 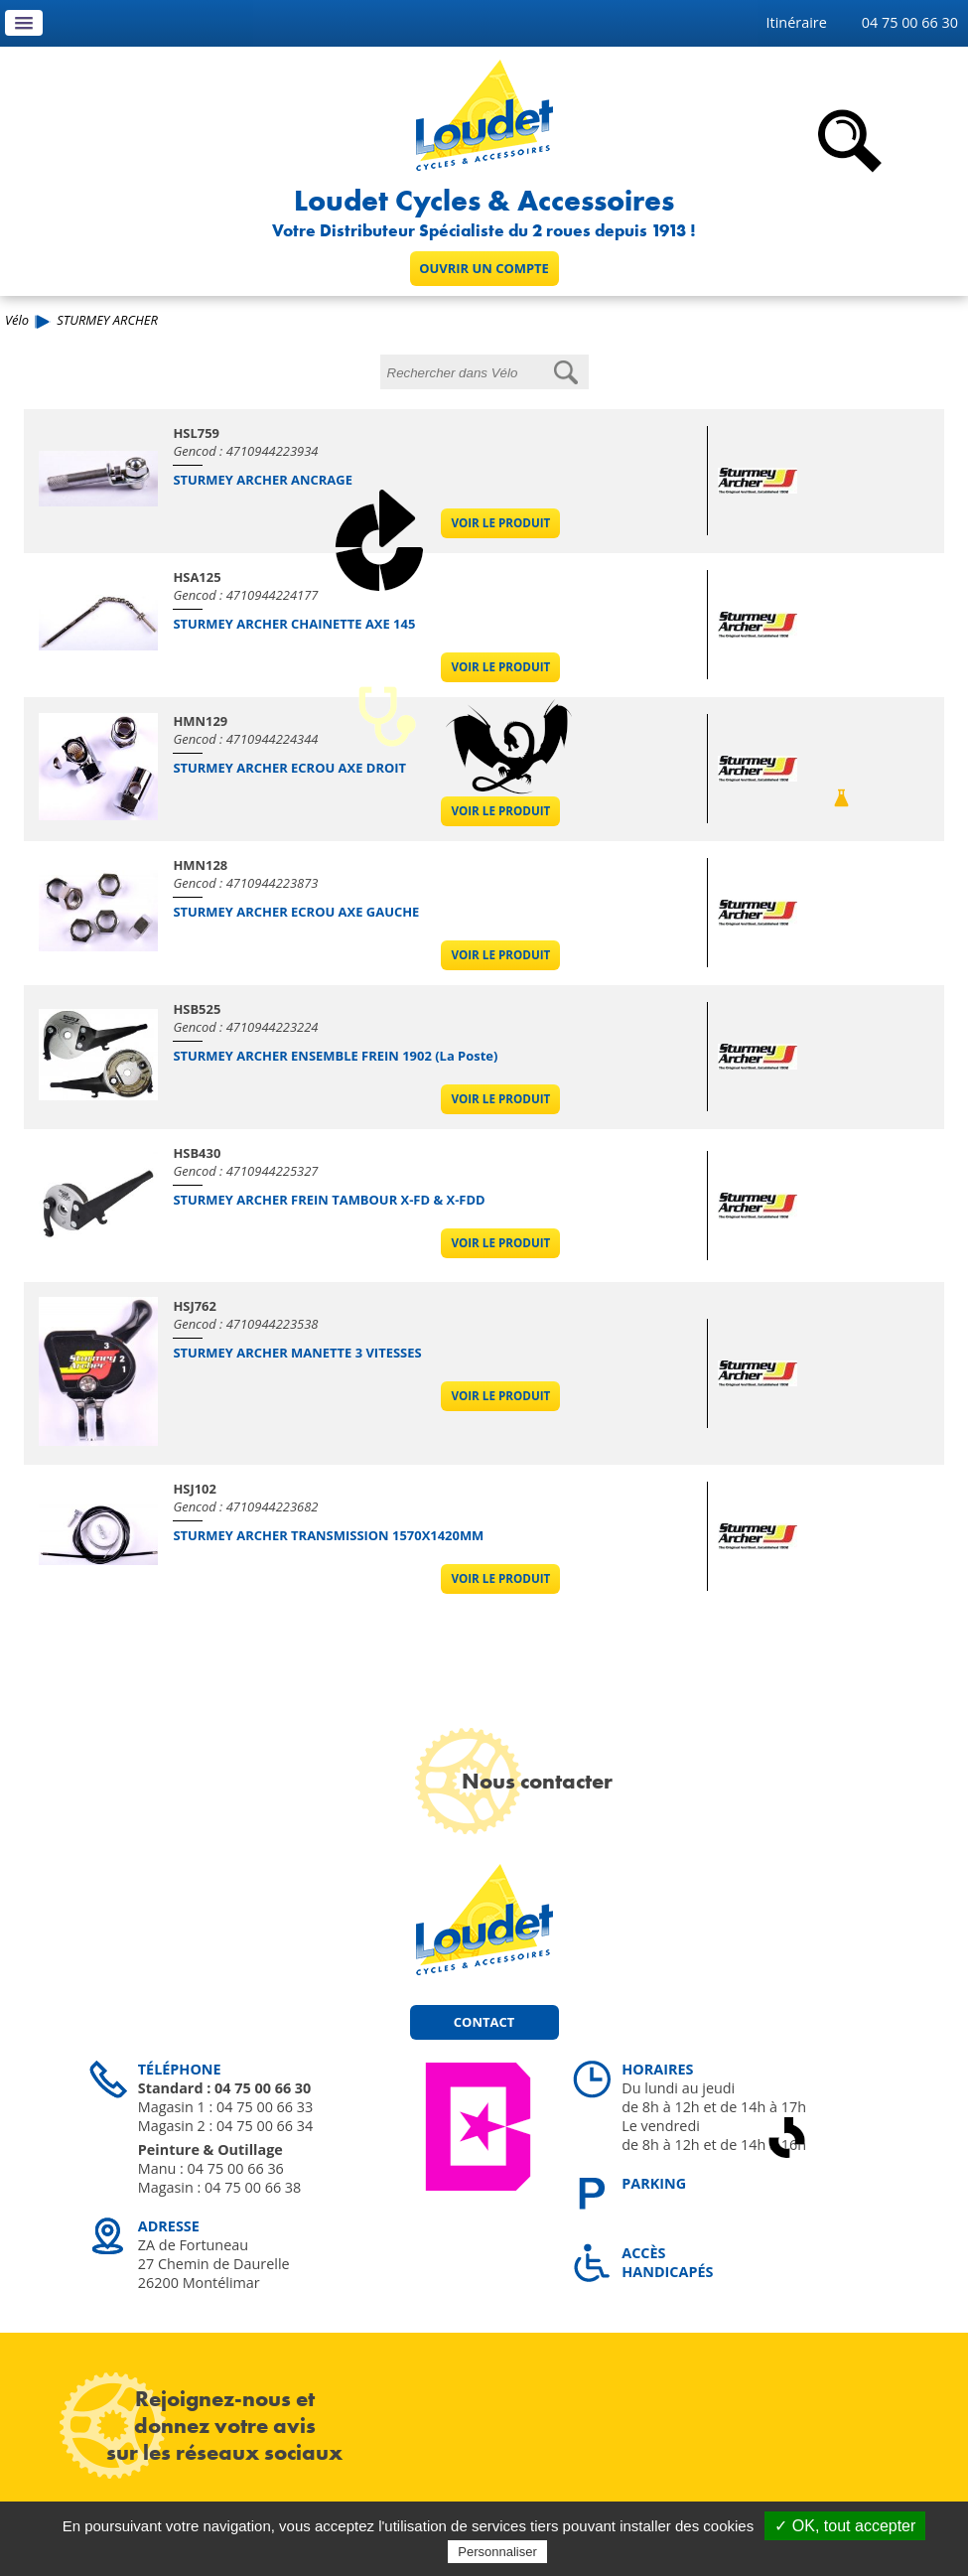 I want to click on access health or medical features, so click(x=384, y=715).